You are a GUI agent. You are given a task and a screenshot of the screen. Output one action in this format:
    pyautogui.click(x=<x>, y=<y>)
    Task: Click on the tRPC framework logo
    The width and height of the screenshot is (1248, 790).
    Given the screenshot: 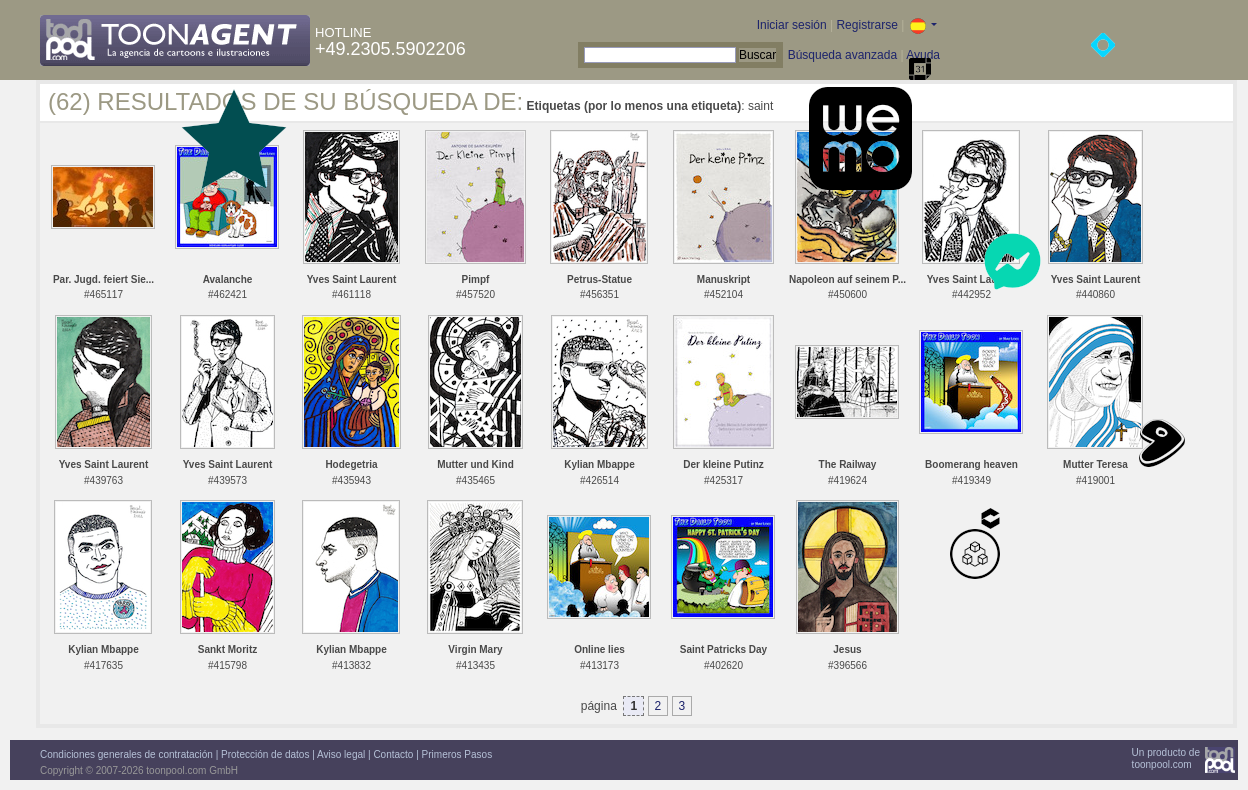 What is the action you would take?
    pyautogui.click(x=975, y=554)
    